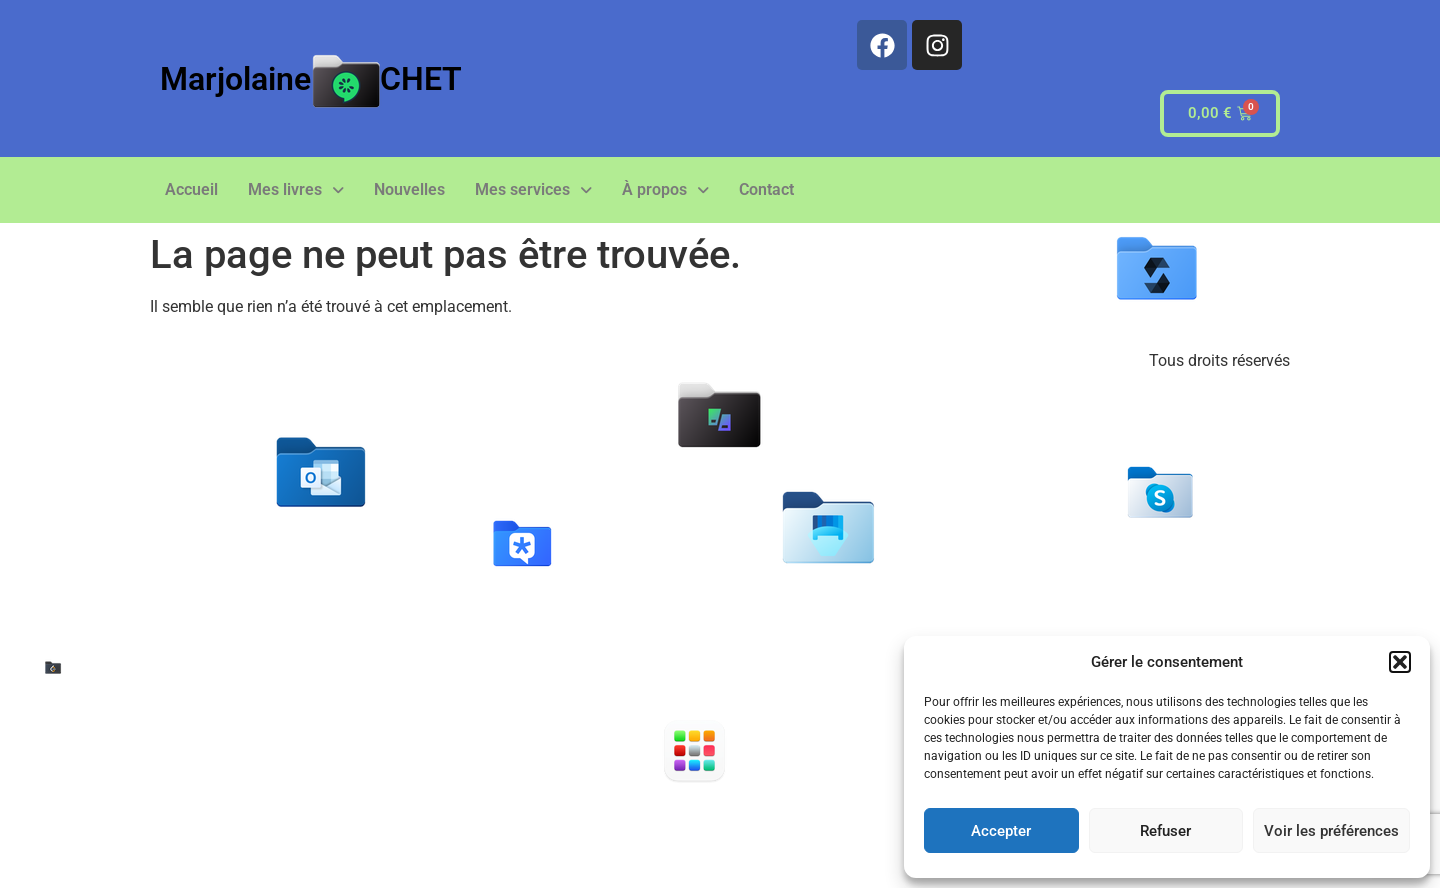 Image resolution: width=1440 pixels, height=888 pixels. I want to click on open folder containing JetBrains Code With Me projects, so click(719, 417).